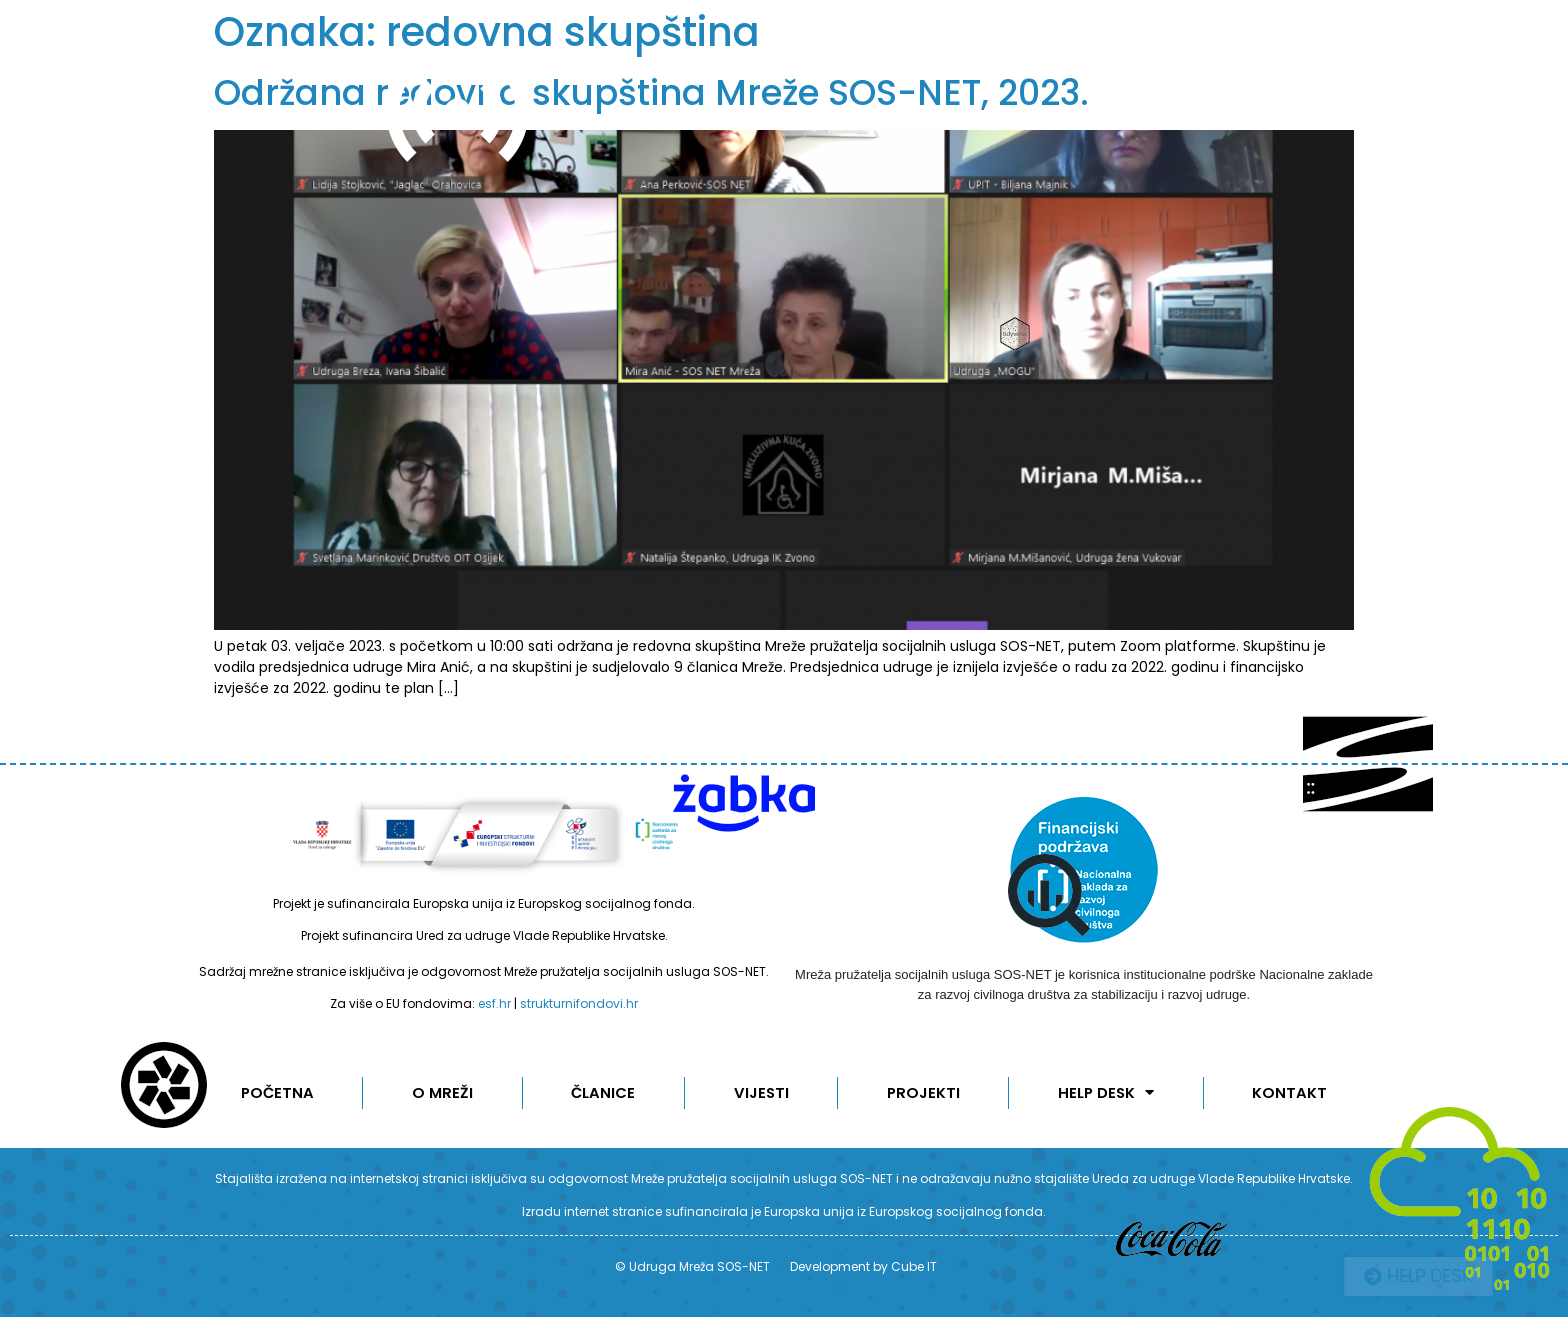 The image size is (1568, 1317). What do you see at coordinates (457, 111) in the screenshot?
I see `indicates rfid or nfc functionality` at bounding box center [457, 111].